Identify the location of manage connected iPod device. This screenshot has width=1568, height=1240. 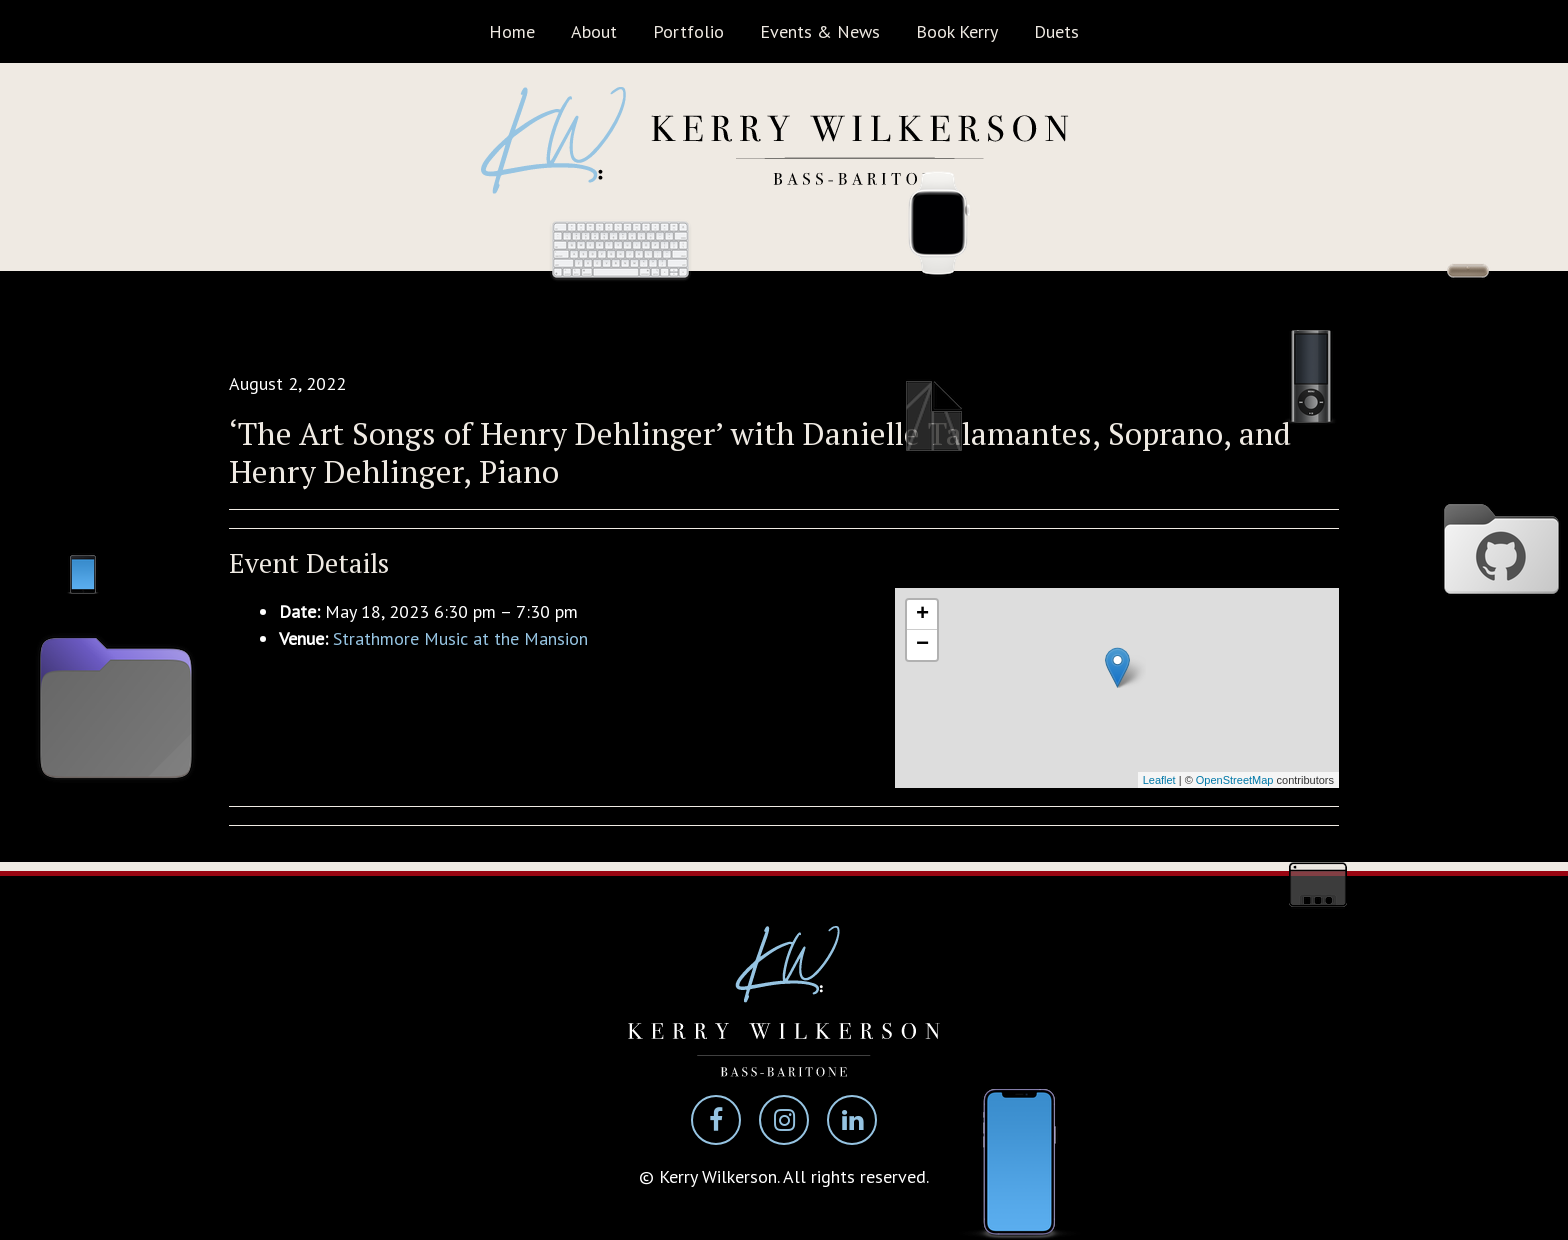
(1310, 377).